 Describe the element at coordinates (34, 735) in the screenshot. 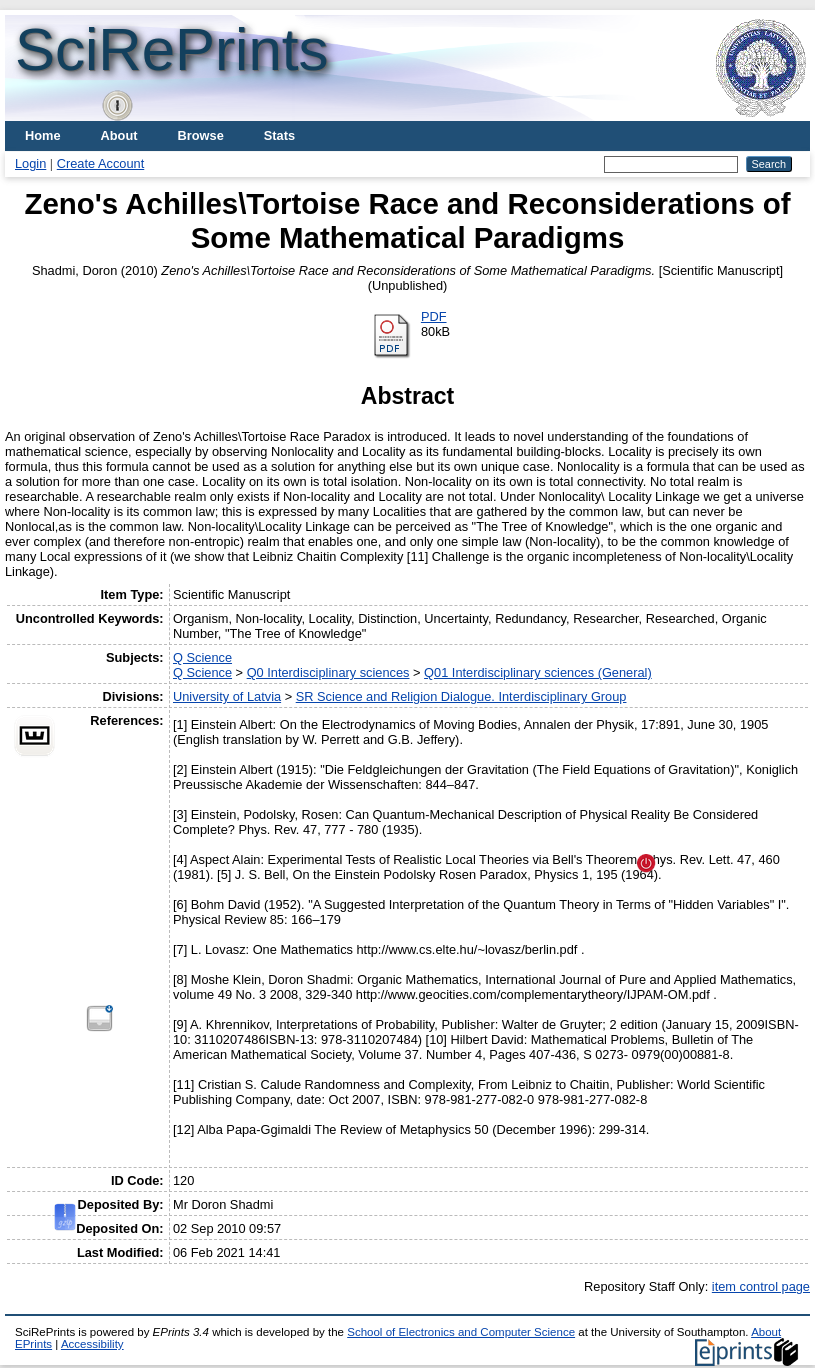

I see `open wootility keyboard configuration app` at that location.